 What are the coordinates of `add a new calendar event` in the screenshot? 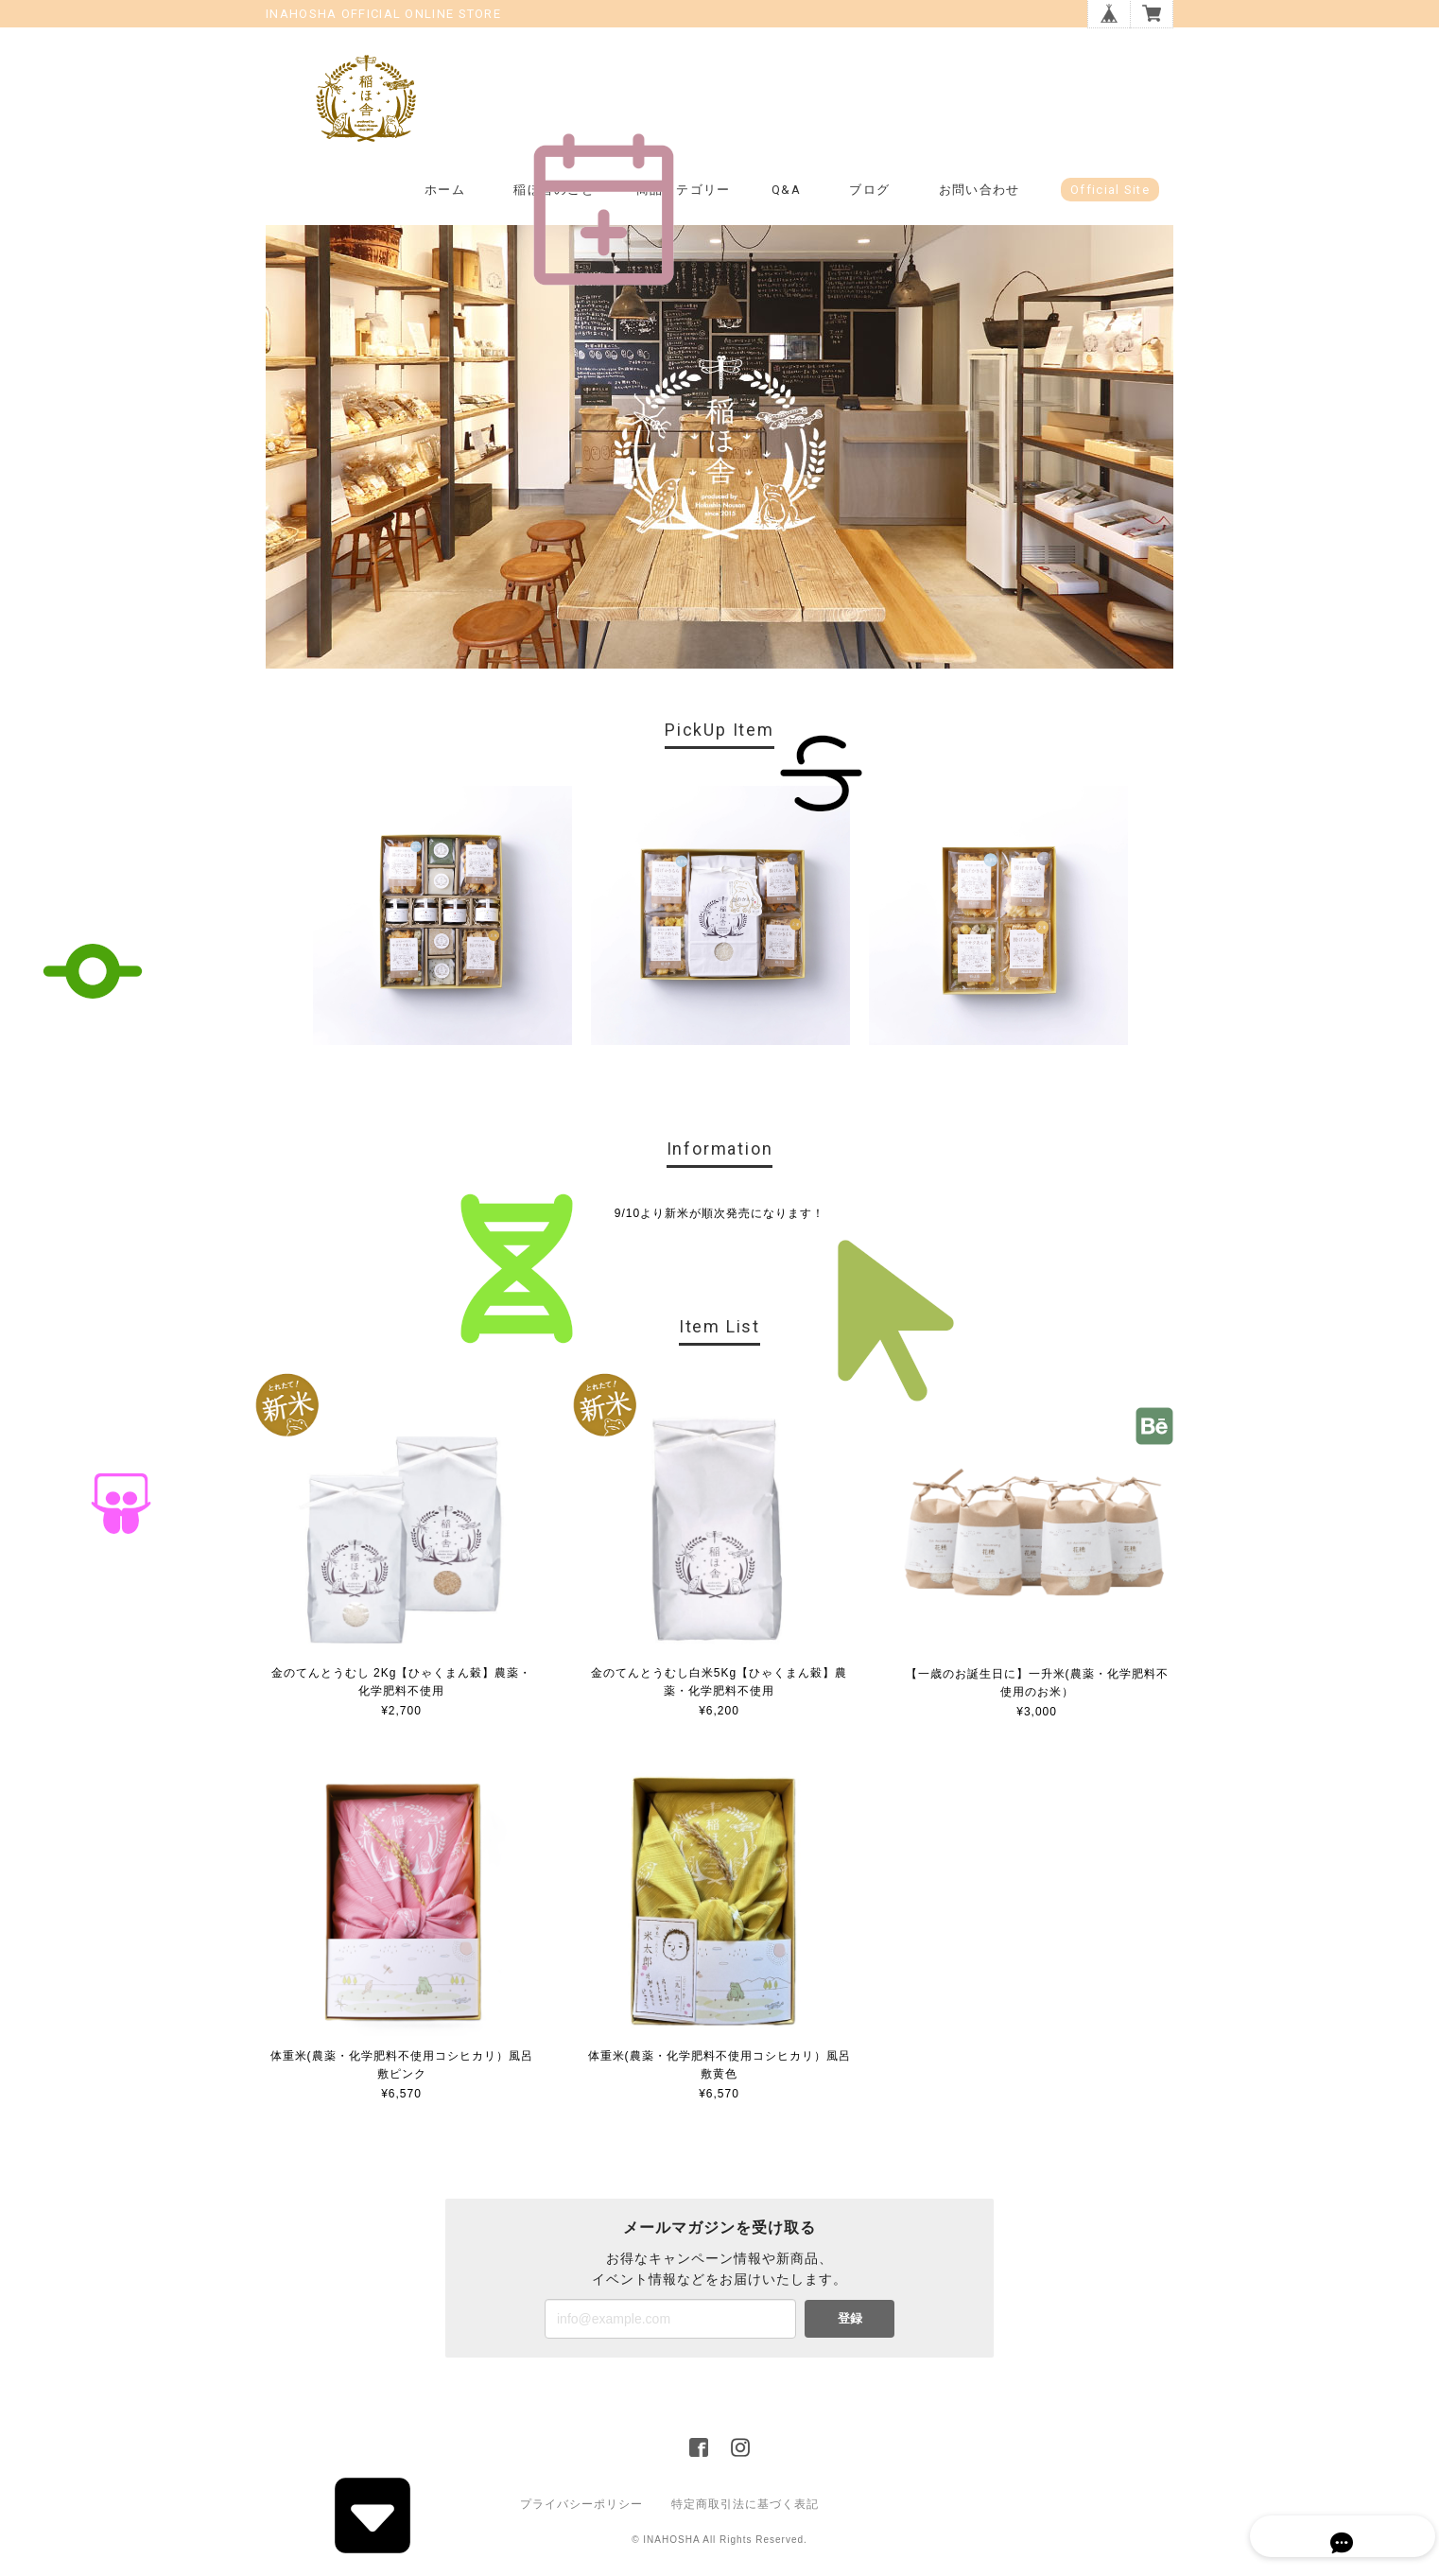 It's located at (603, 215).